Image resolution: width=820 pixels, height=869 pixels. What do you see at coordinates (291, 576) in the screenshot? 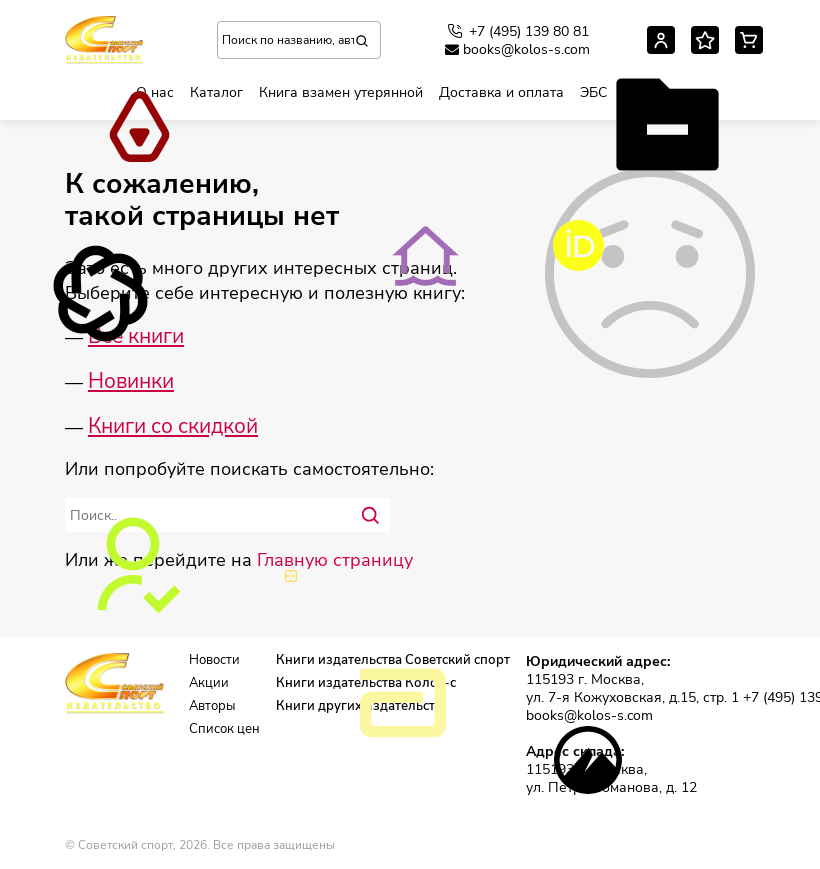
I see `merge selected cells horizontally in a table` at bounding box center [291, 576].